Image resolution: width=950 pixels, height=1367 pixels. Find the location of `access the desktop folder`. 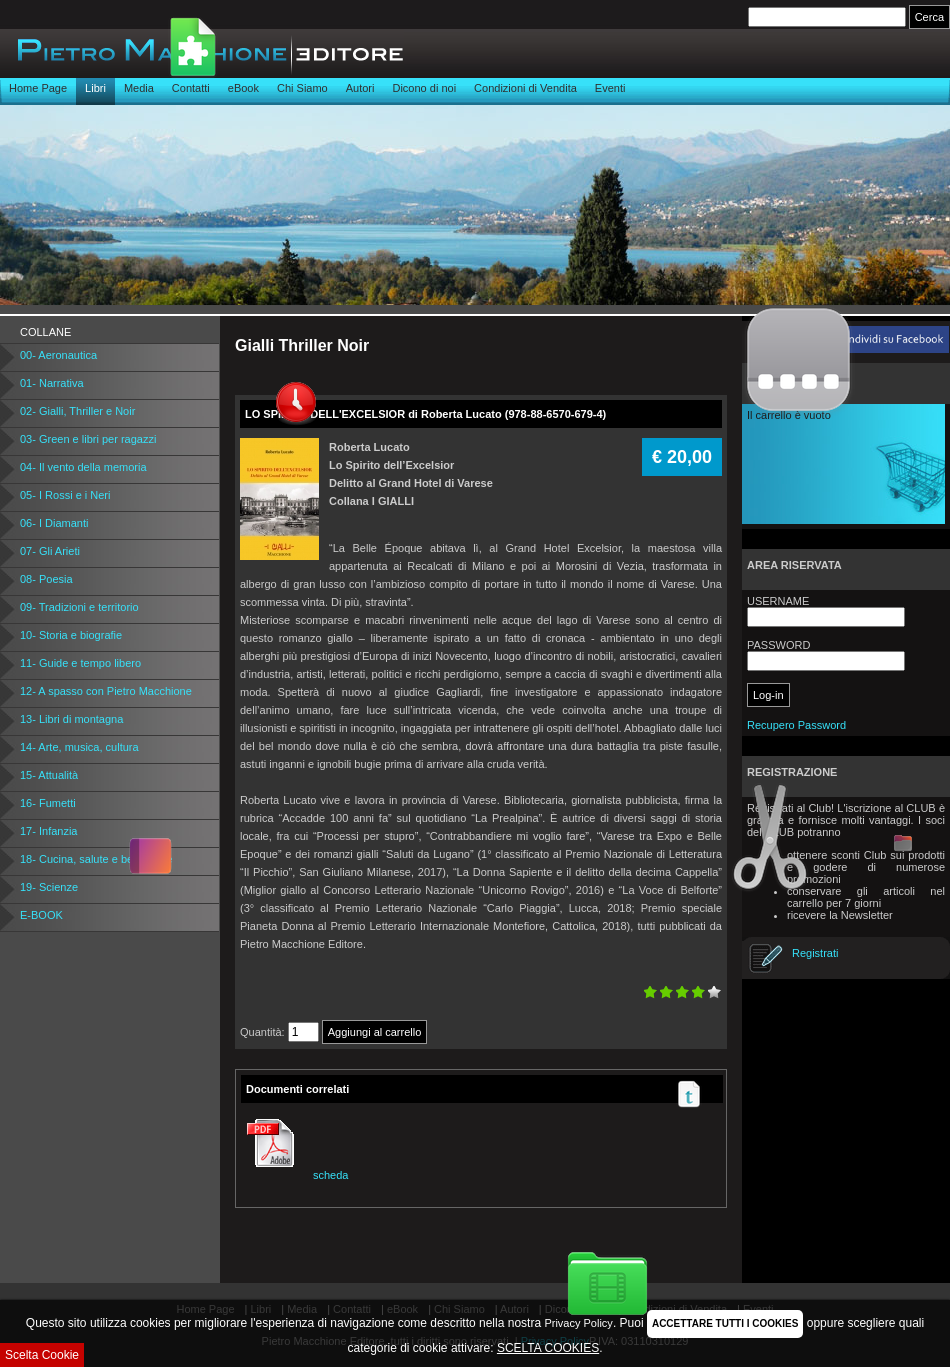

access the desktop folder is located at coordinates (150, 854).